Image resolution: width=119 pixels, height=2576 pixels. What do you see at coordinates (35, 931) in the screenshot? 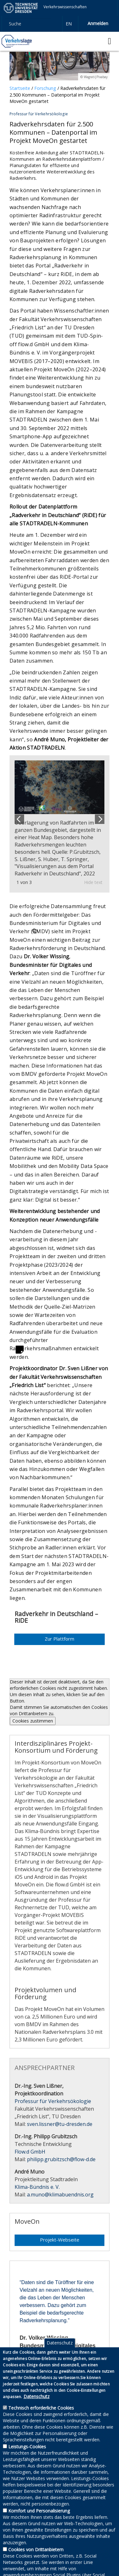
I see `indicates foggy weather conditions` at bounding box center [35, 931].